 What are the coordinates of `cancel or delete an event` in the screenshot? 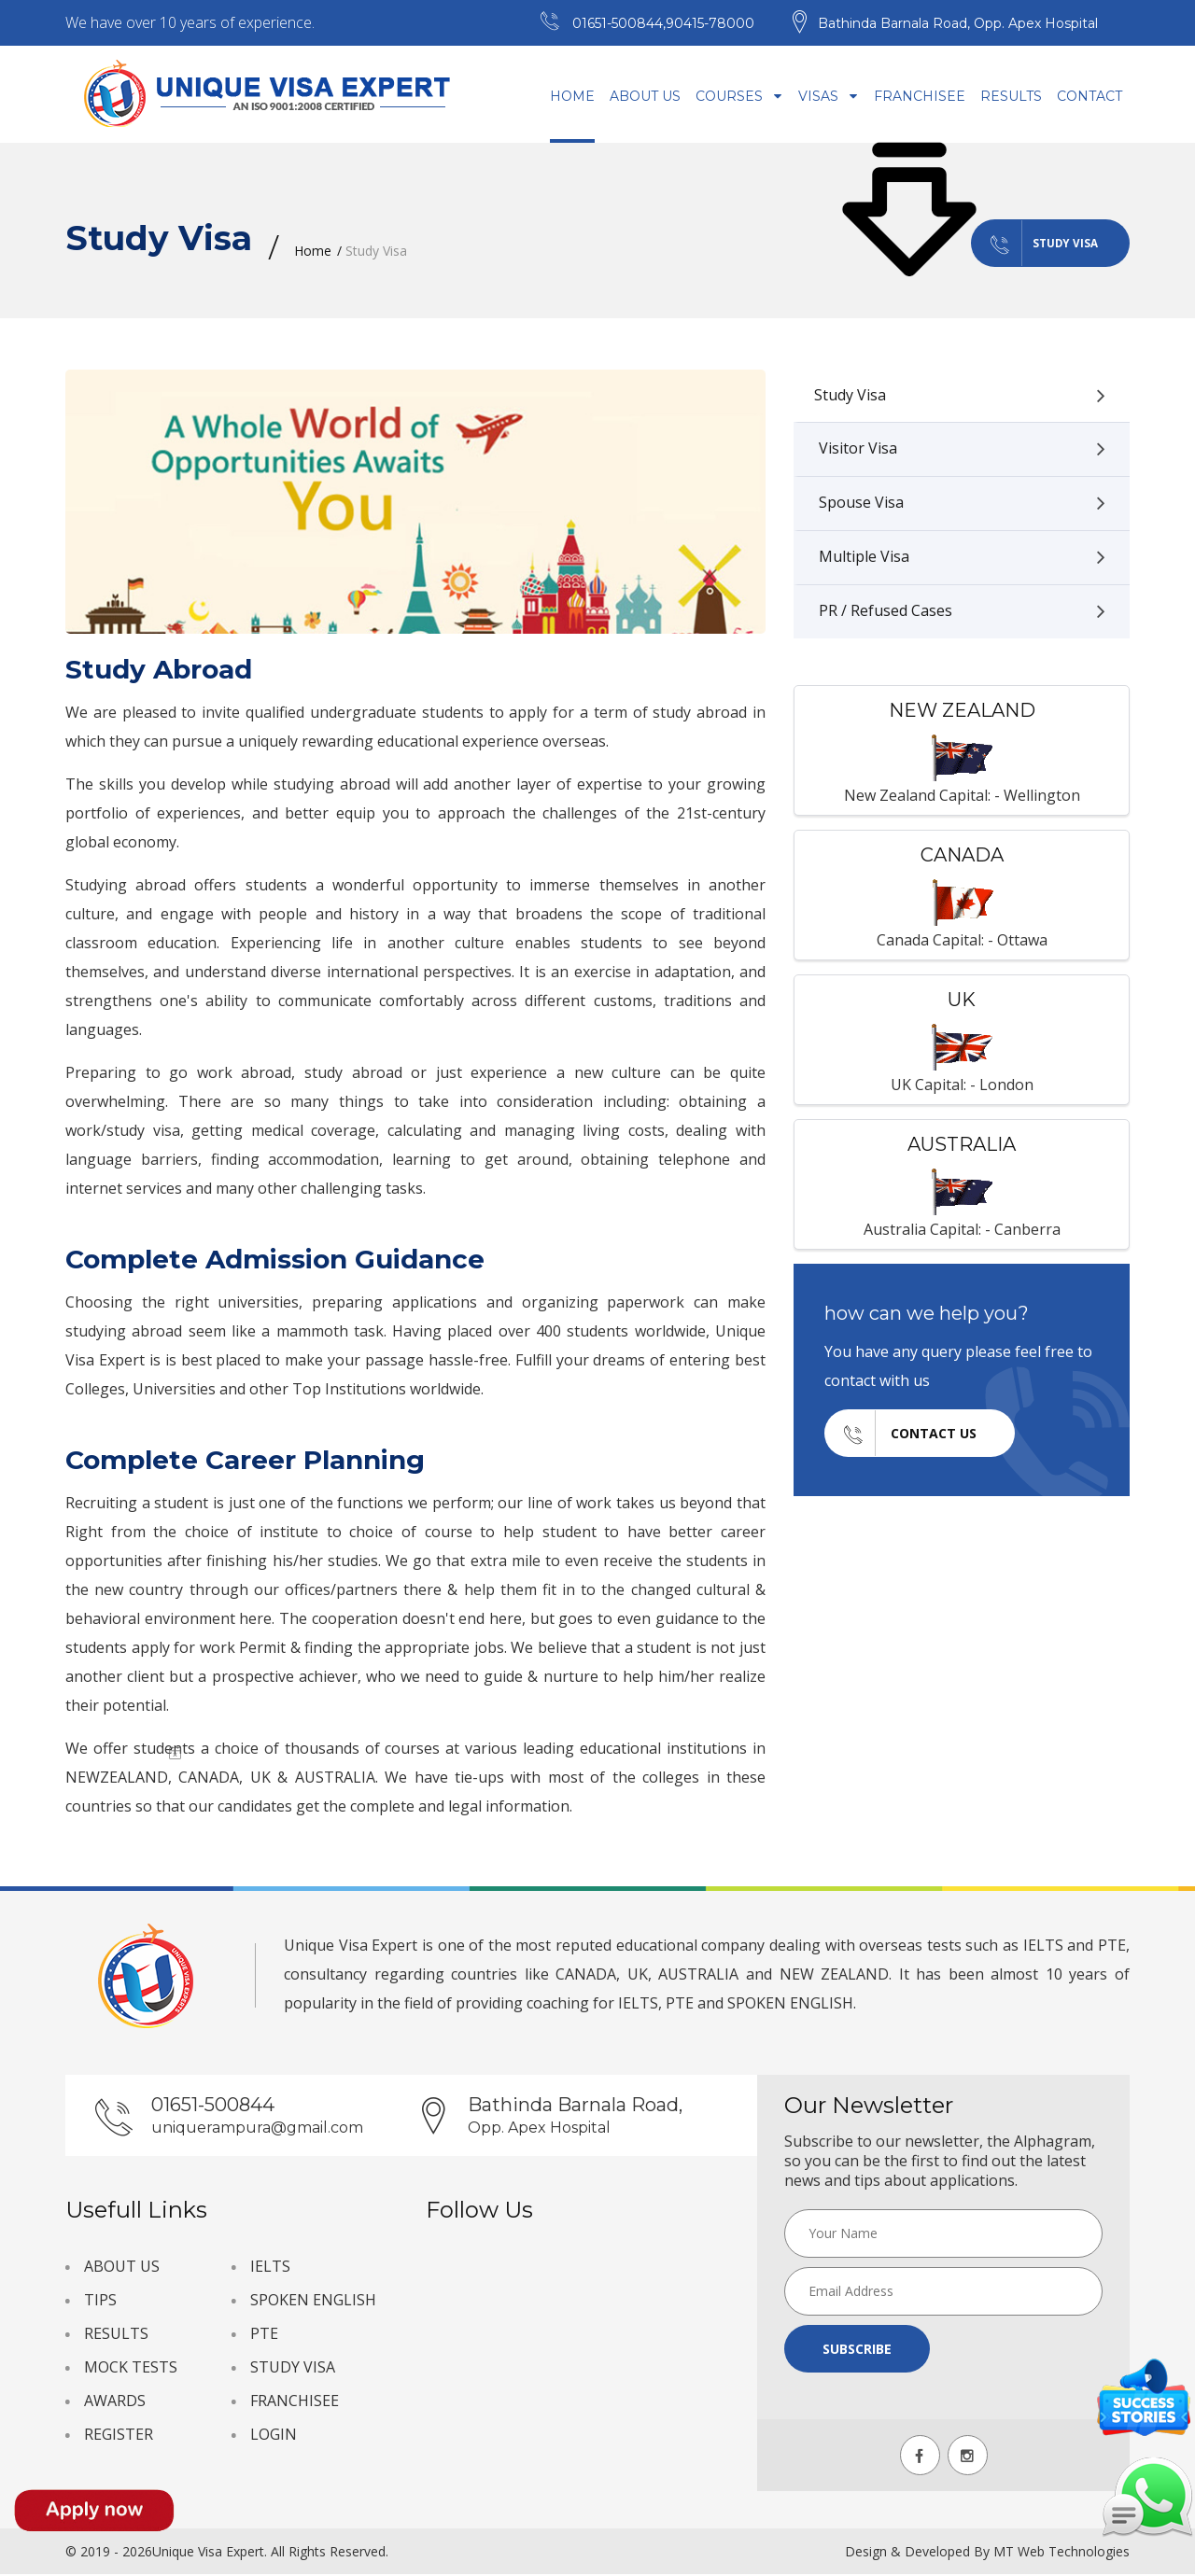 It's located at (175, 1753).